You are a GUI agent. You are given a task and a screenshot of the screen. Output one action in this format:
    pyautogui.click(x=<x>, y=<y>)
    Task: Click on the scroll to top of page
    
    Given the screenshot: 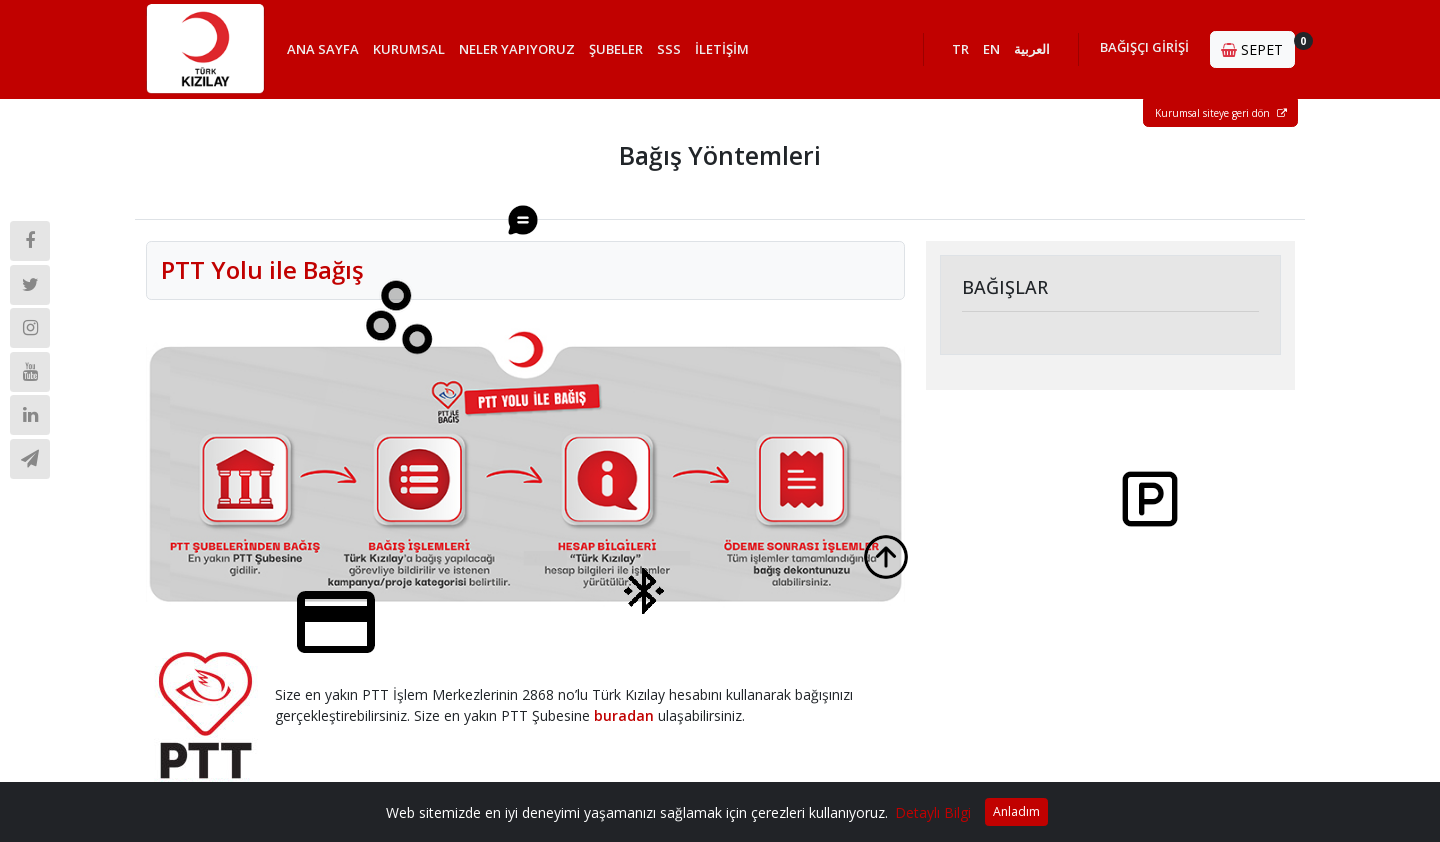 What is the action you would take?
    pyautogui.click(x=886, y=557)
    